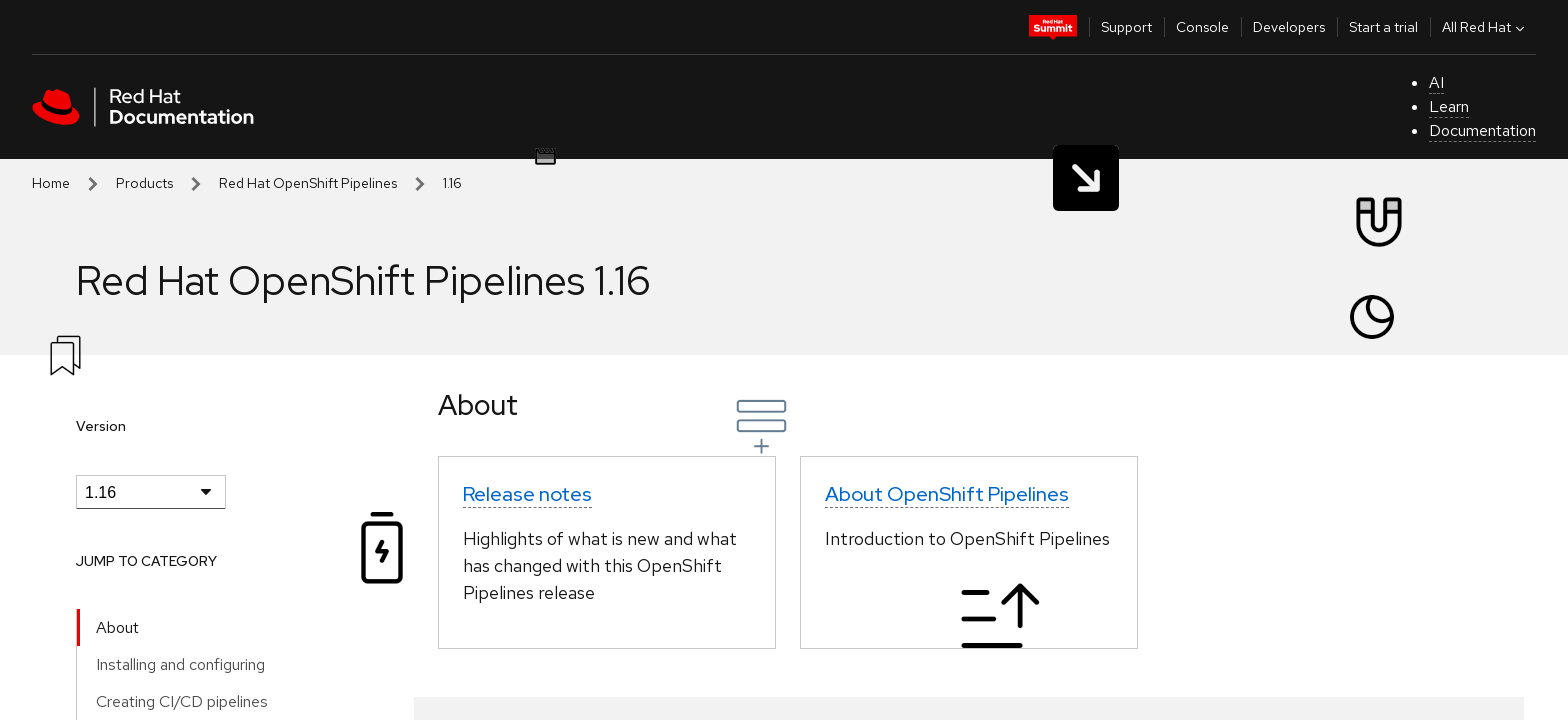  I want to click on sort items in descending order, so click(997, 619).